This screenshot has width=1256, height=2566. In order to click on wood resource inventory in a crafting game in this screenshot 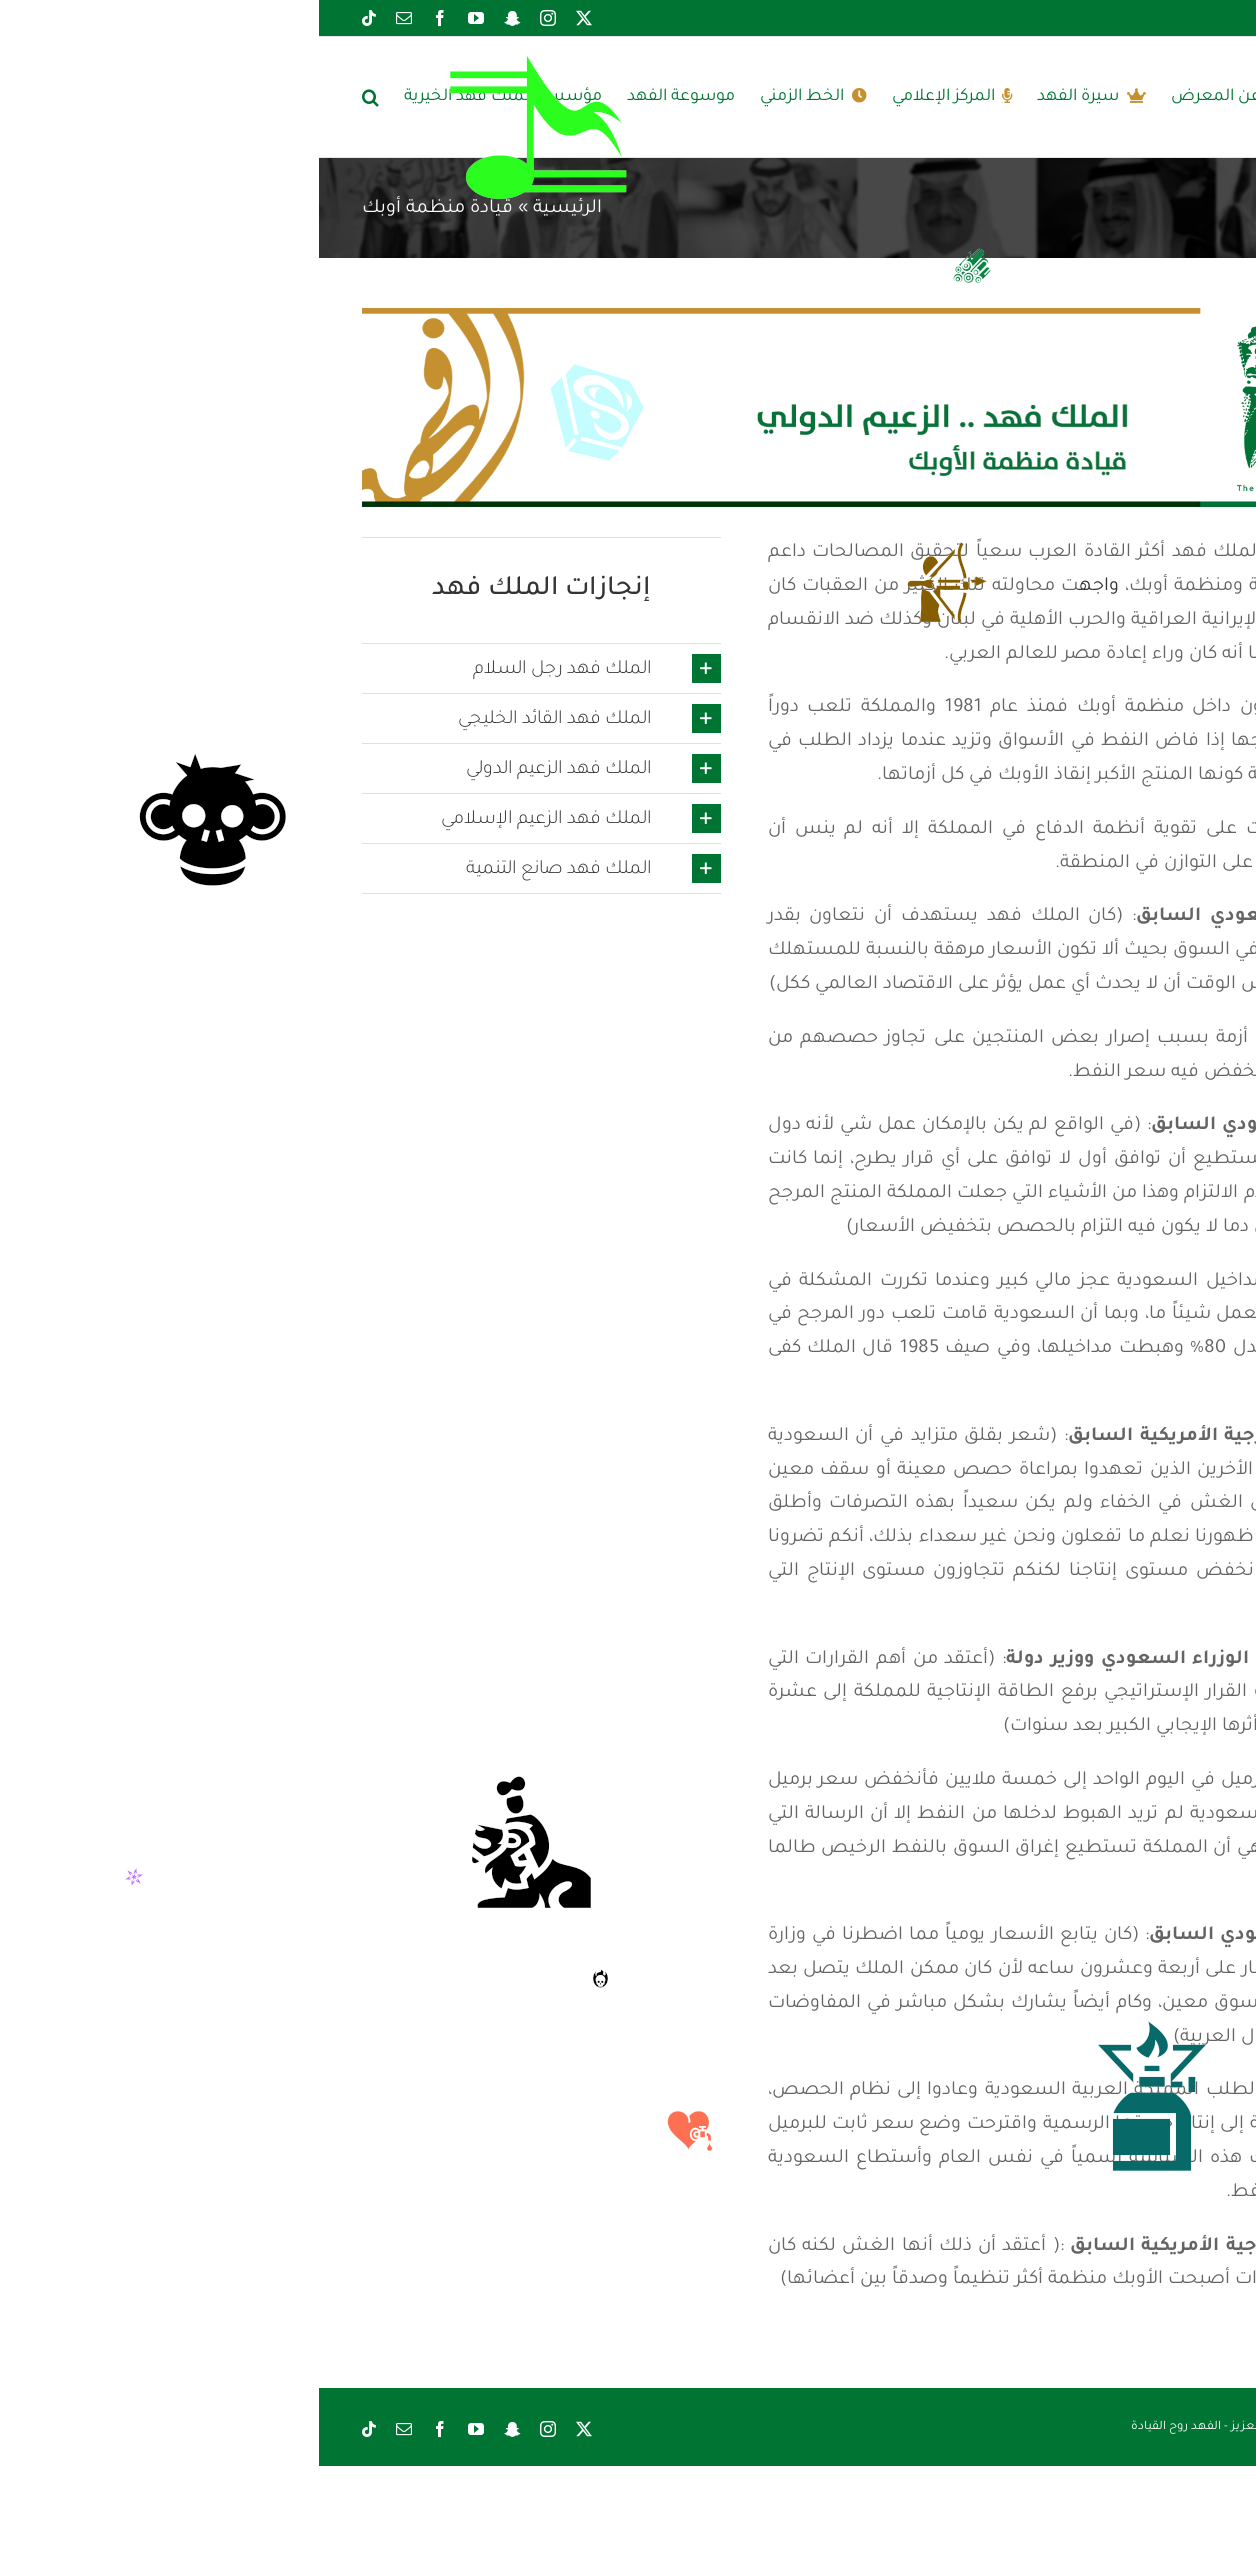, I will do `click(972, 265)`.